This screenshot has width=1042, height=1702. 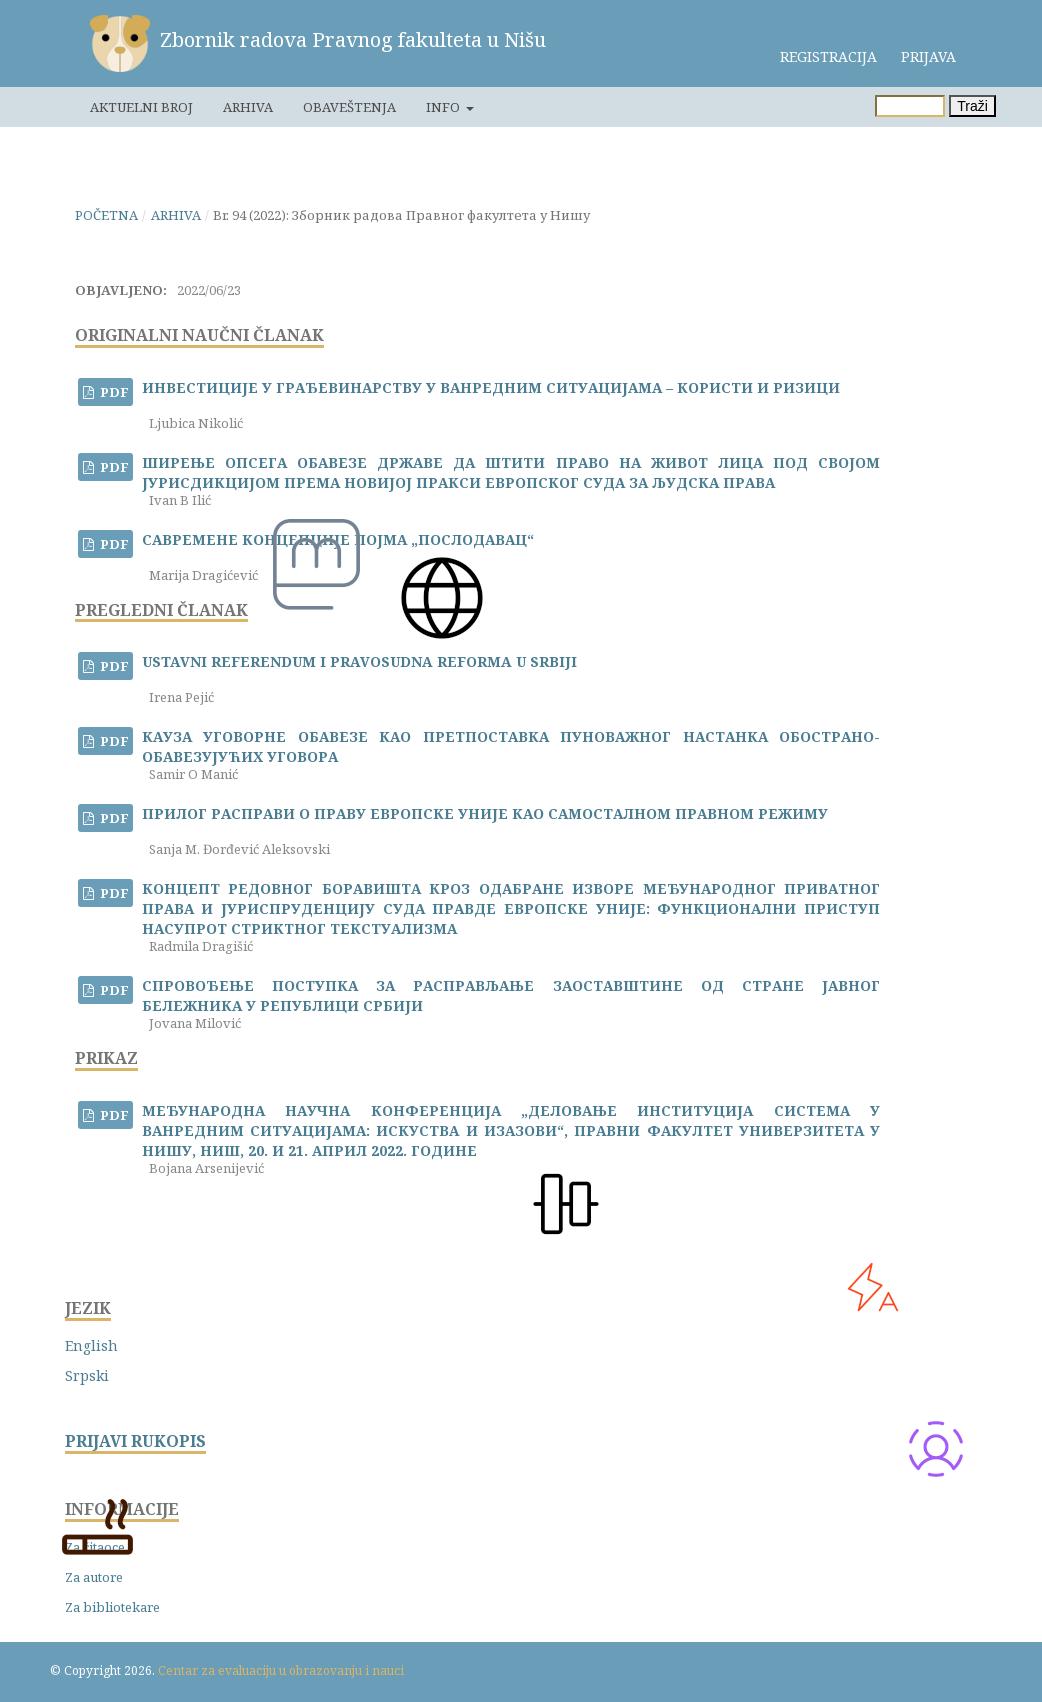 What do you see at coordinates (316, 562) in the screenshot?
I see `open mastodon app` at bounding box center [316, 562].